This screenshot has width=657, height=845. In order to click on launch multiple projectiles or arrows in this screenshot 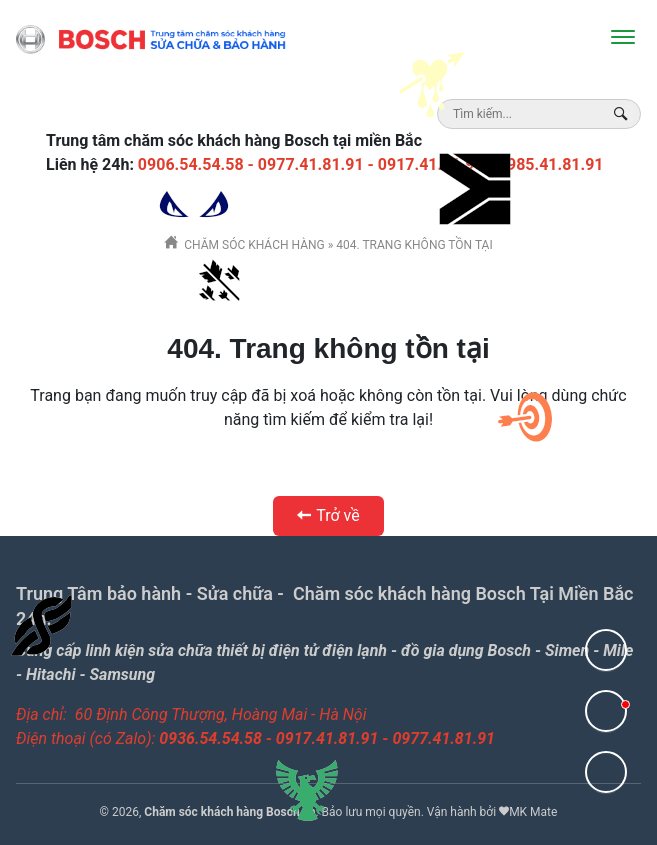, I will do `click(219, 280)`.